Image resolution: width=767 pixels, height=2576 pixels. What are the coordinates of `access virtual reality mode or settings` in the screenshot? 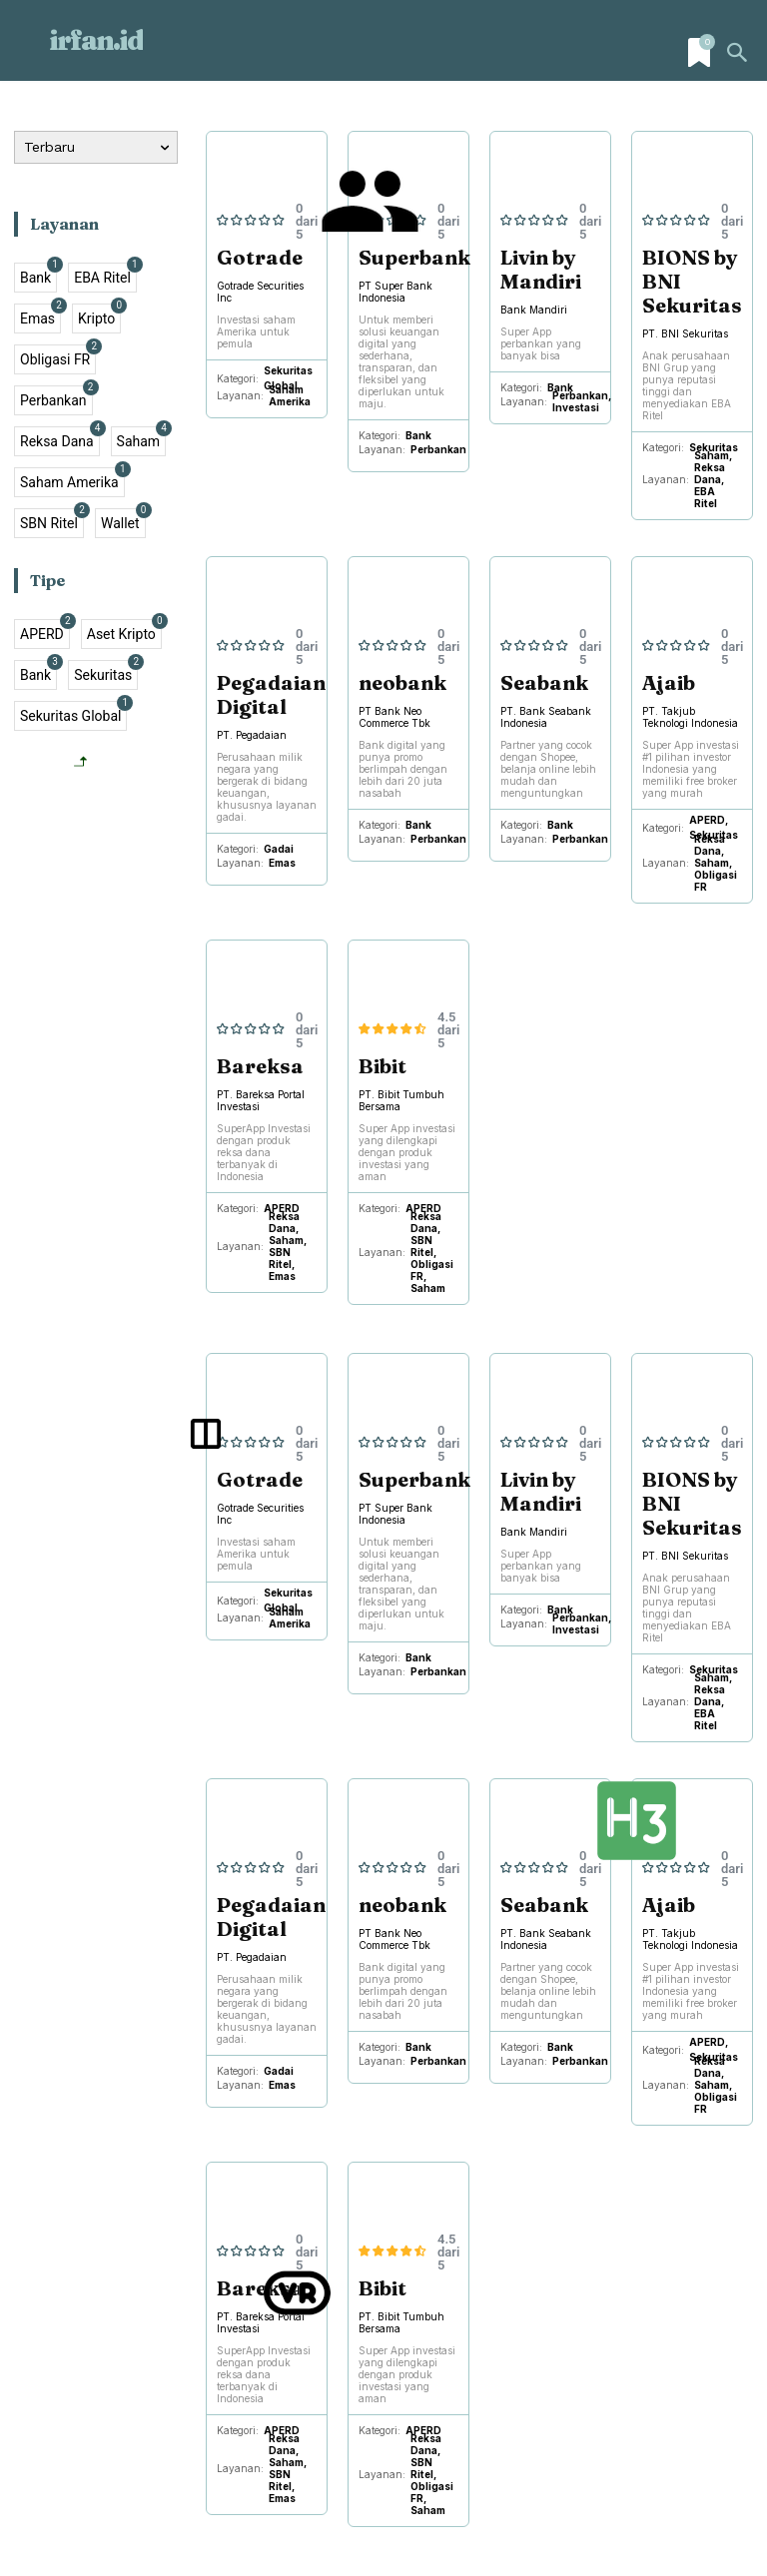 It's located at (297, 2292).